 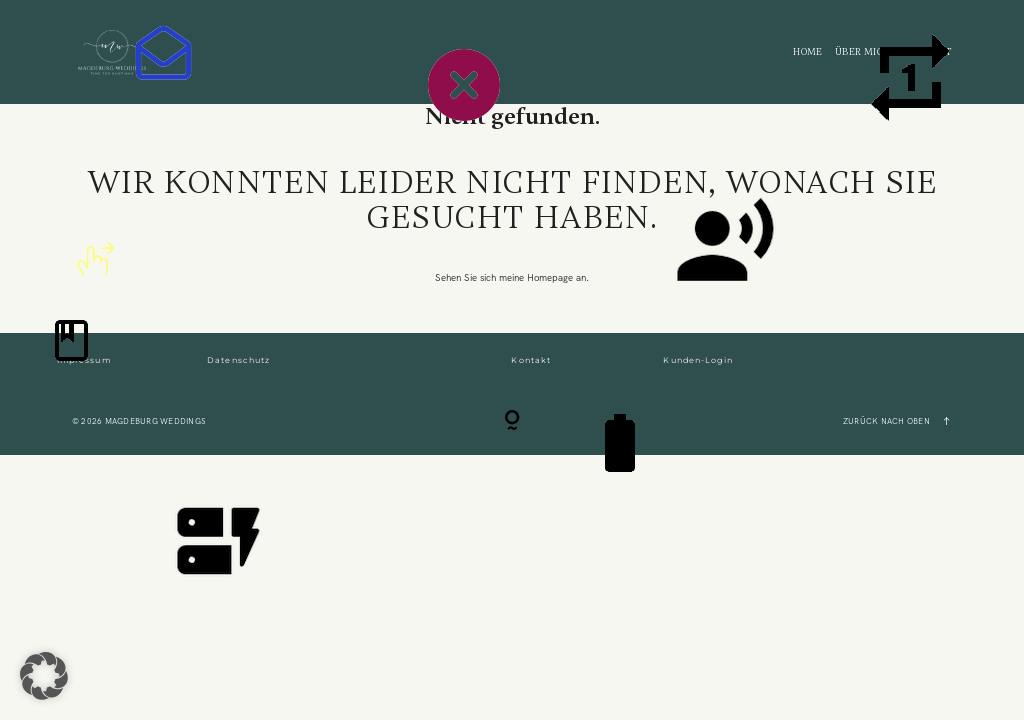 I want to click on activate voice recording or speech input, so click(x=725, y=241).